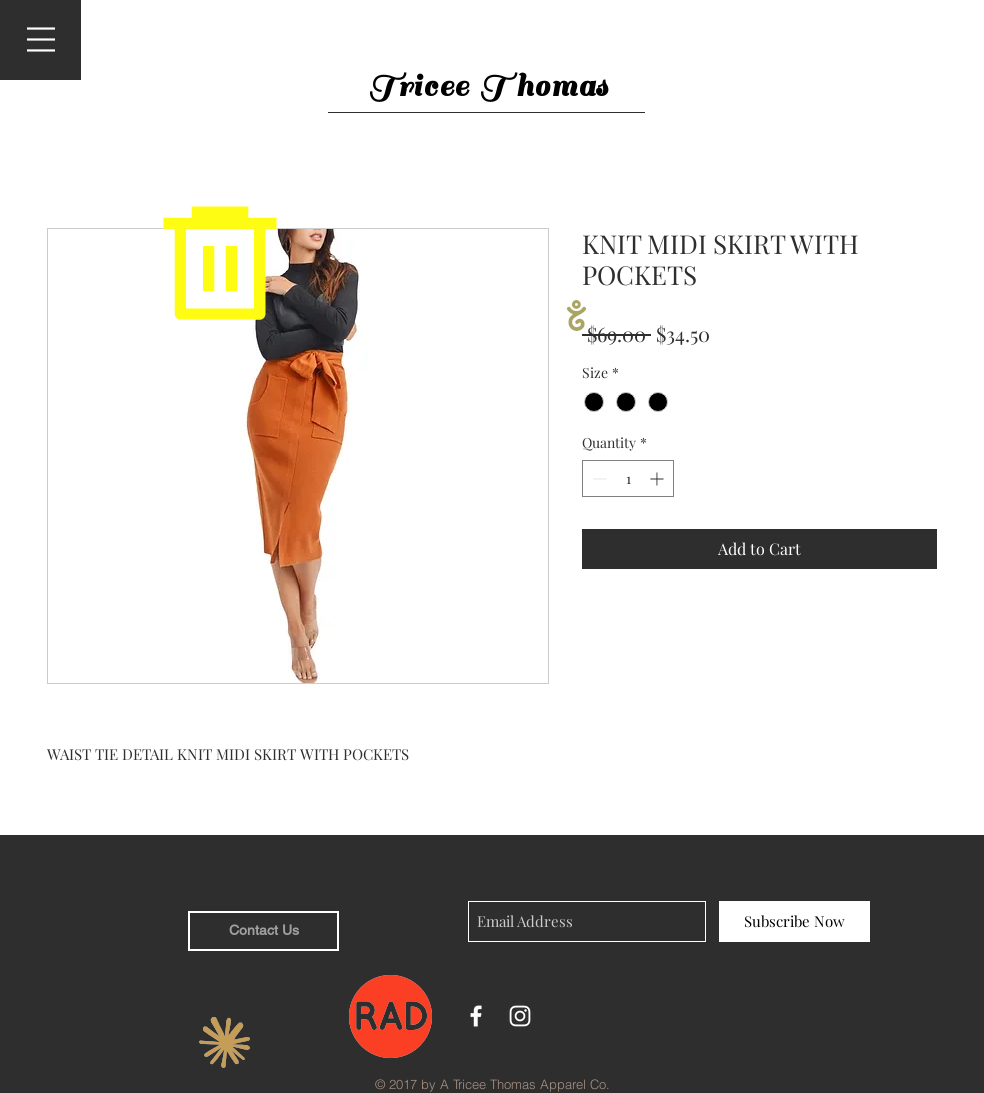  Describe the element at coordinates (390, 1016) in the screenshot. I see `launch RAD Studio application` at that location.